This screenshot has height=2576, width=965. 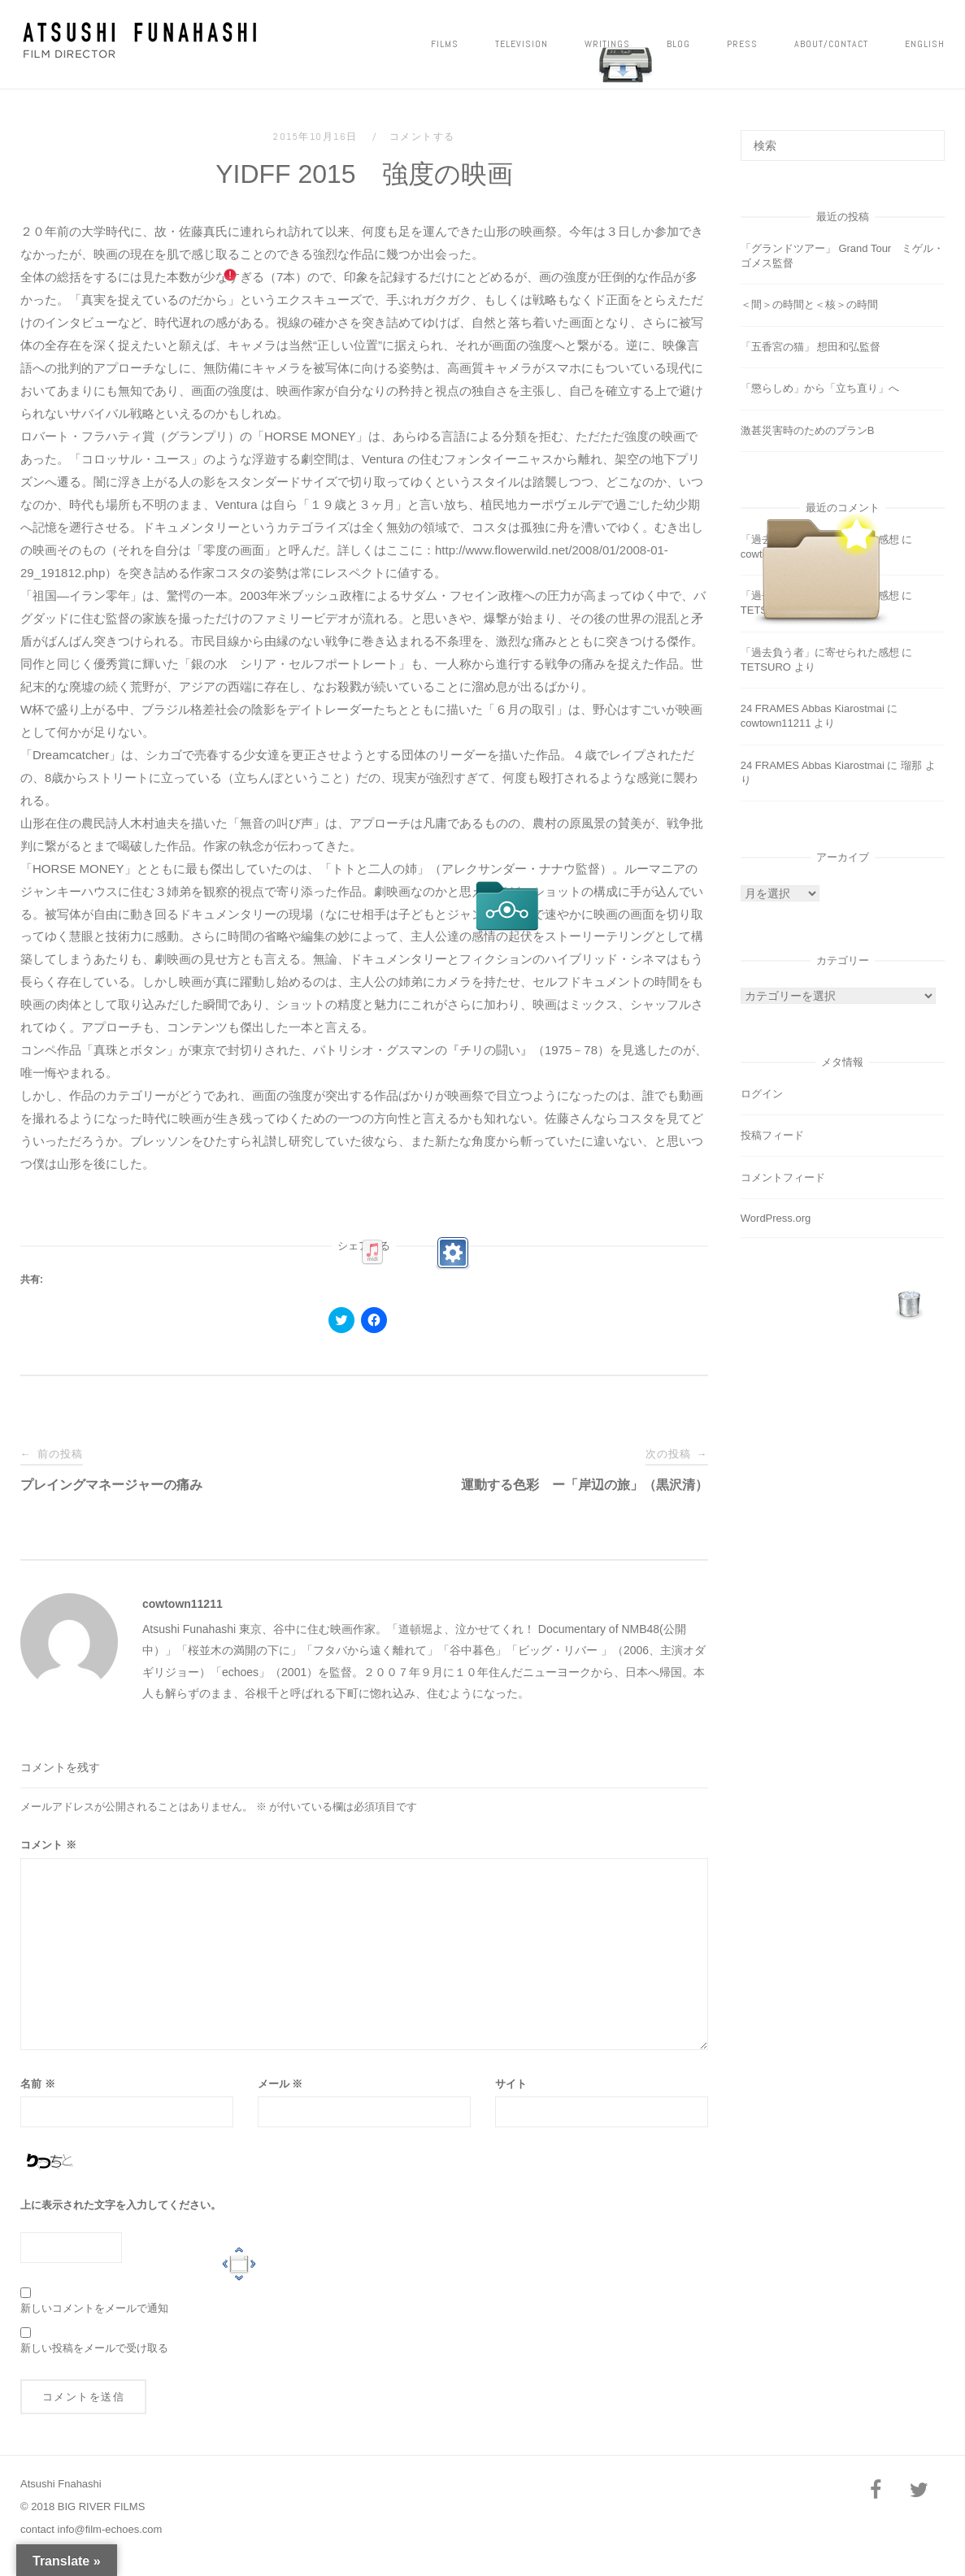 I want to click on open LineageOS system folder, so click(x=506, y=907).